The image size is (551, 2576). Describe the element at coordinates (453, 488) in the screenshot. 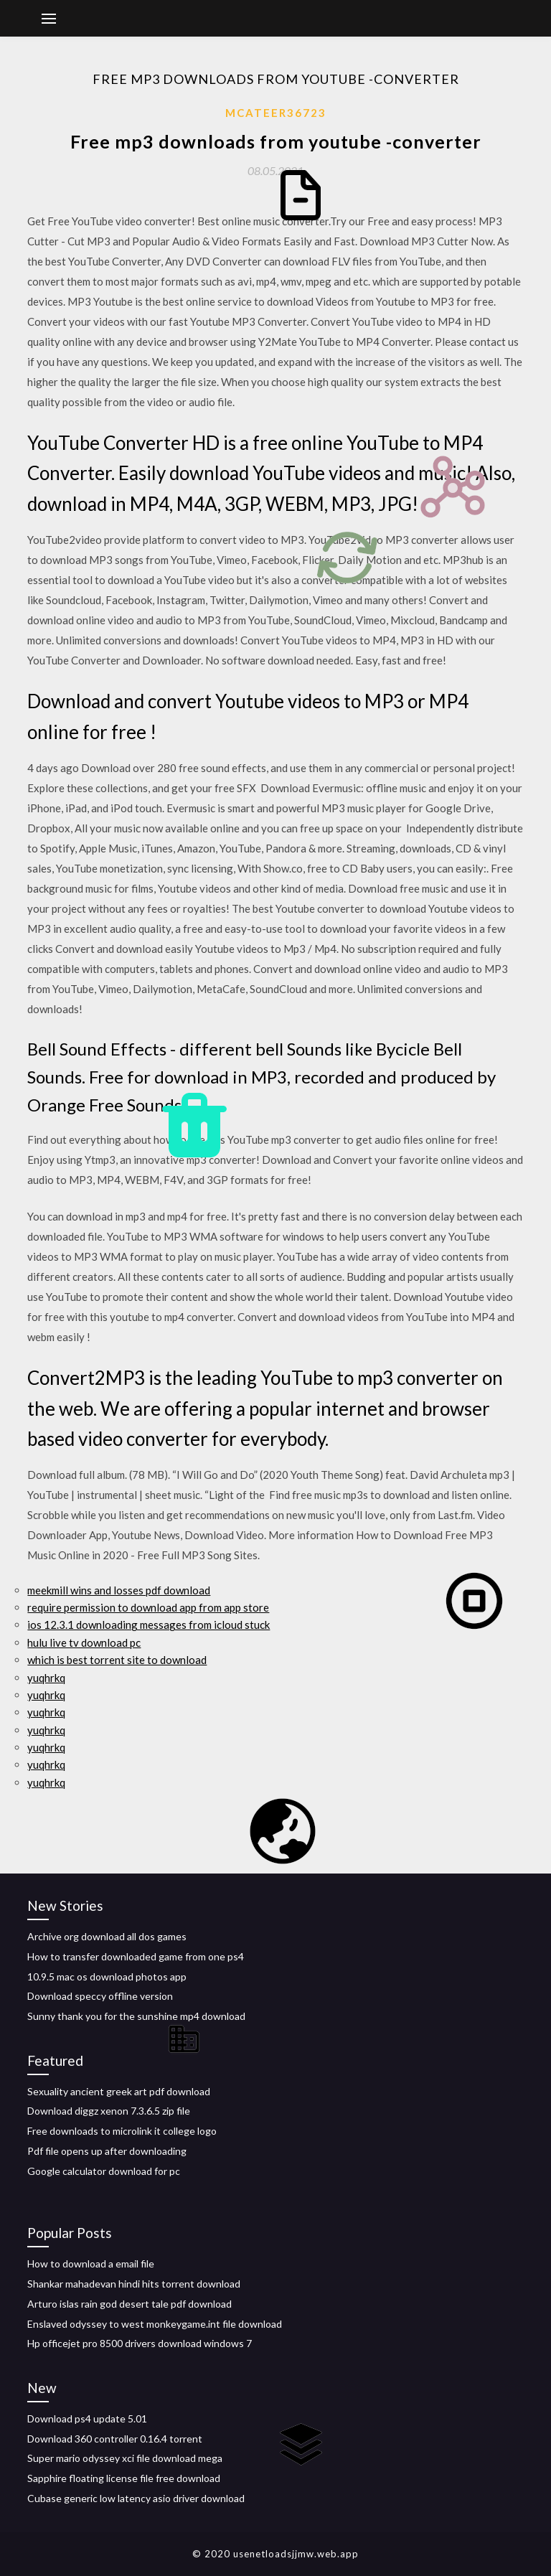

I see `view network connections or relationships` at that location.